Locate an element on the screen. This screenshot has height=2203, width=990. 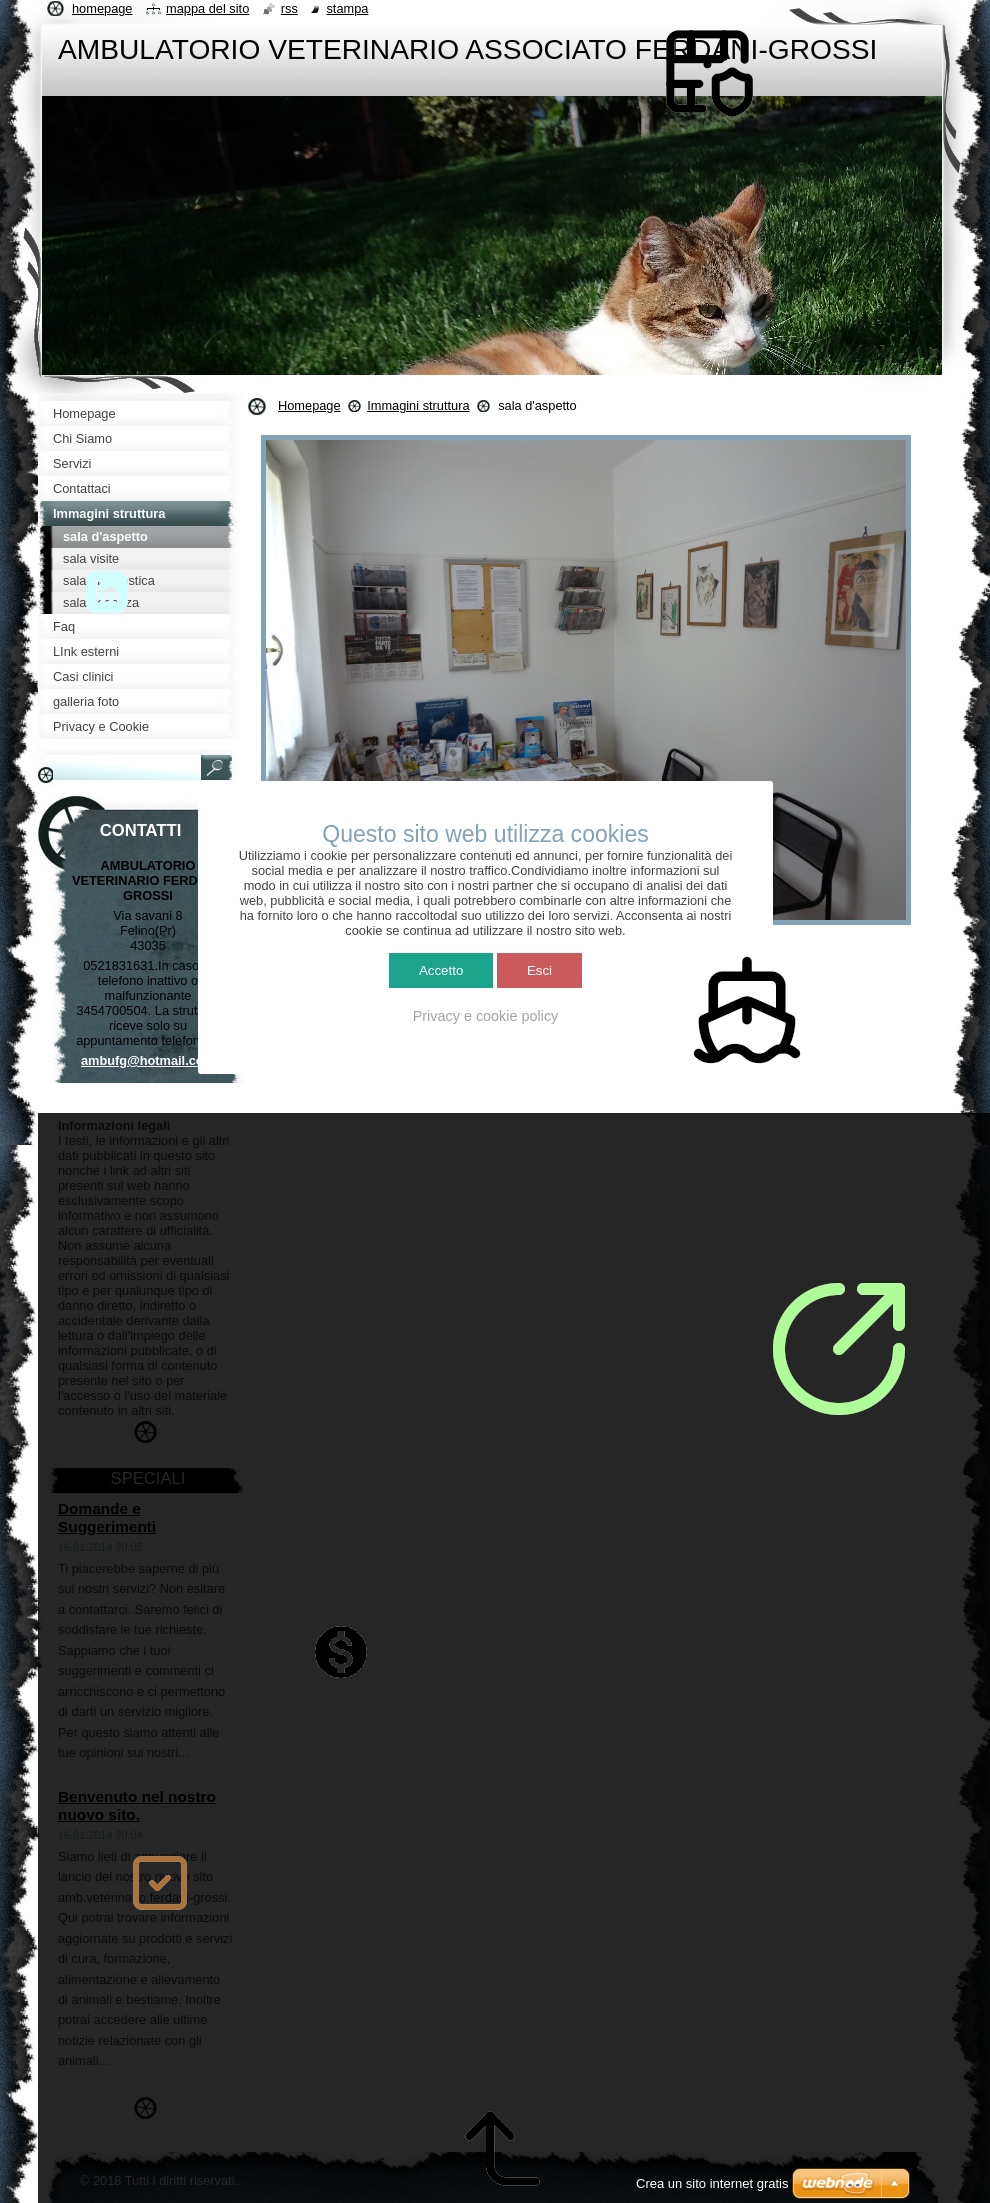
mark item as complete is located at coordinates (160, 1883).